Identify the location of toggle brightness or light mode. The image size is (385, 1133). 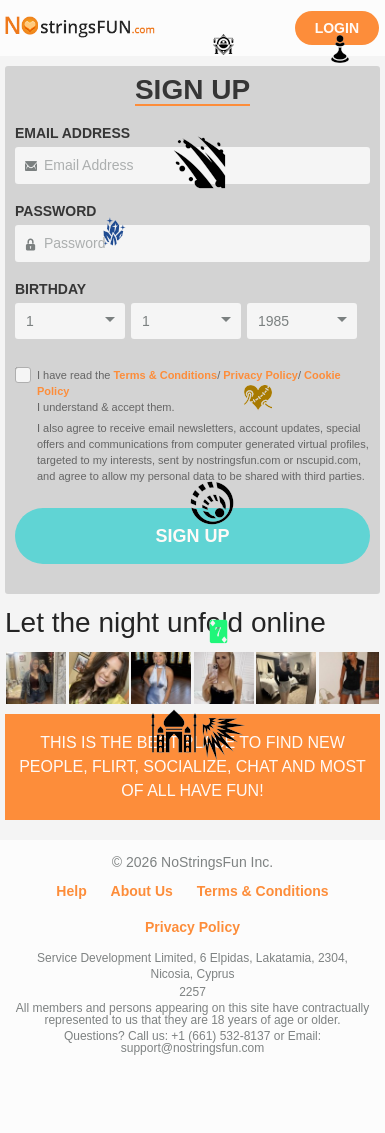
(224, 739).